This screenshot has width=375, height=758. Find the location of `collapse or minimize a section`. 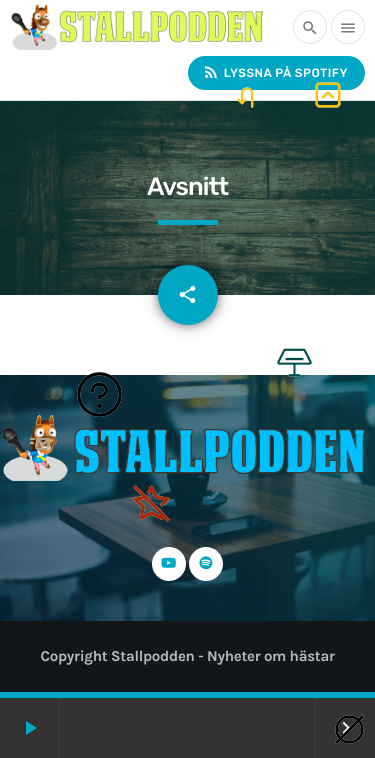

collapse or minimize a section is located at coordinates (328, 95).